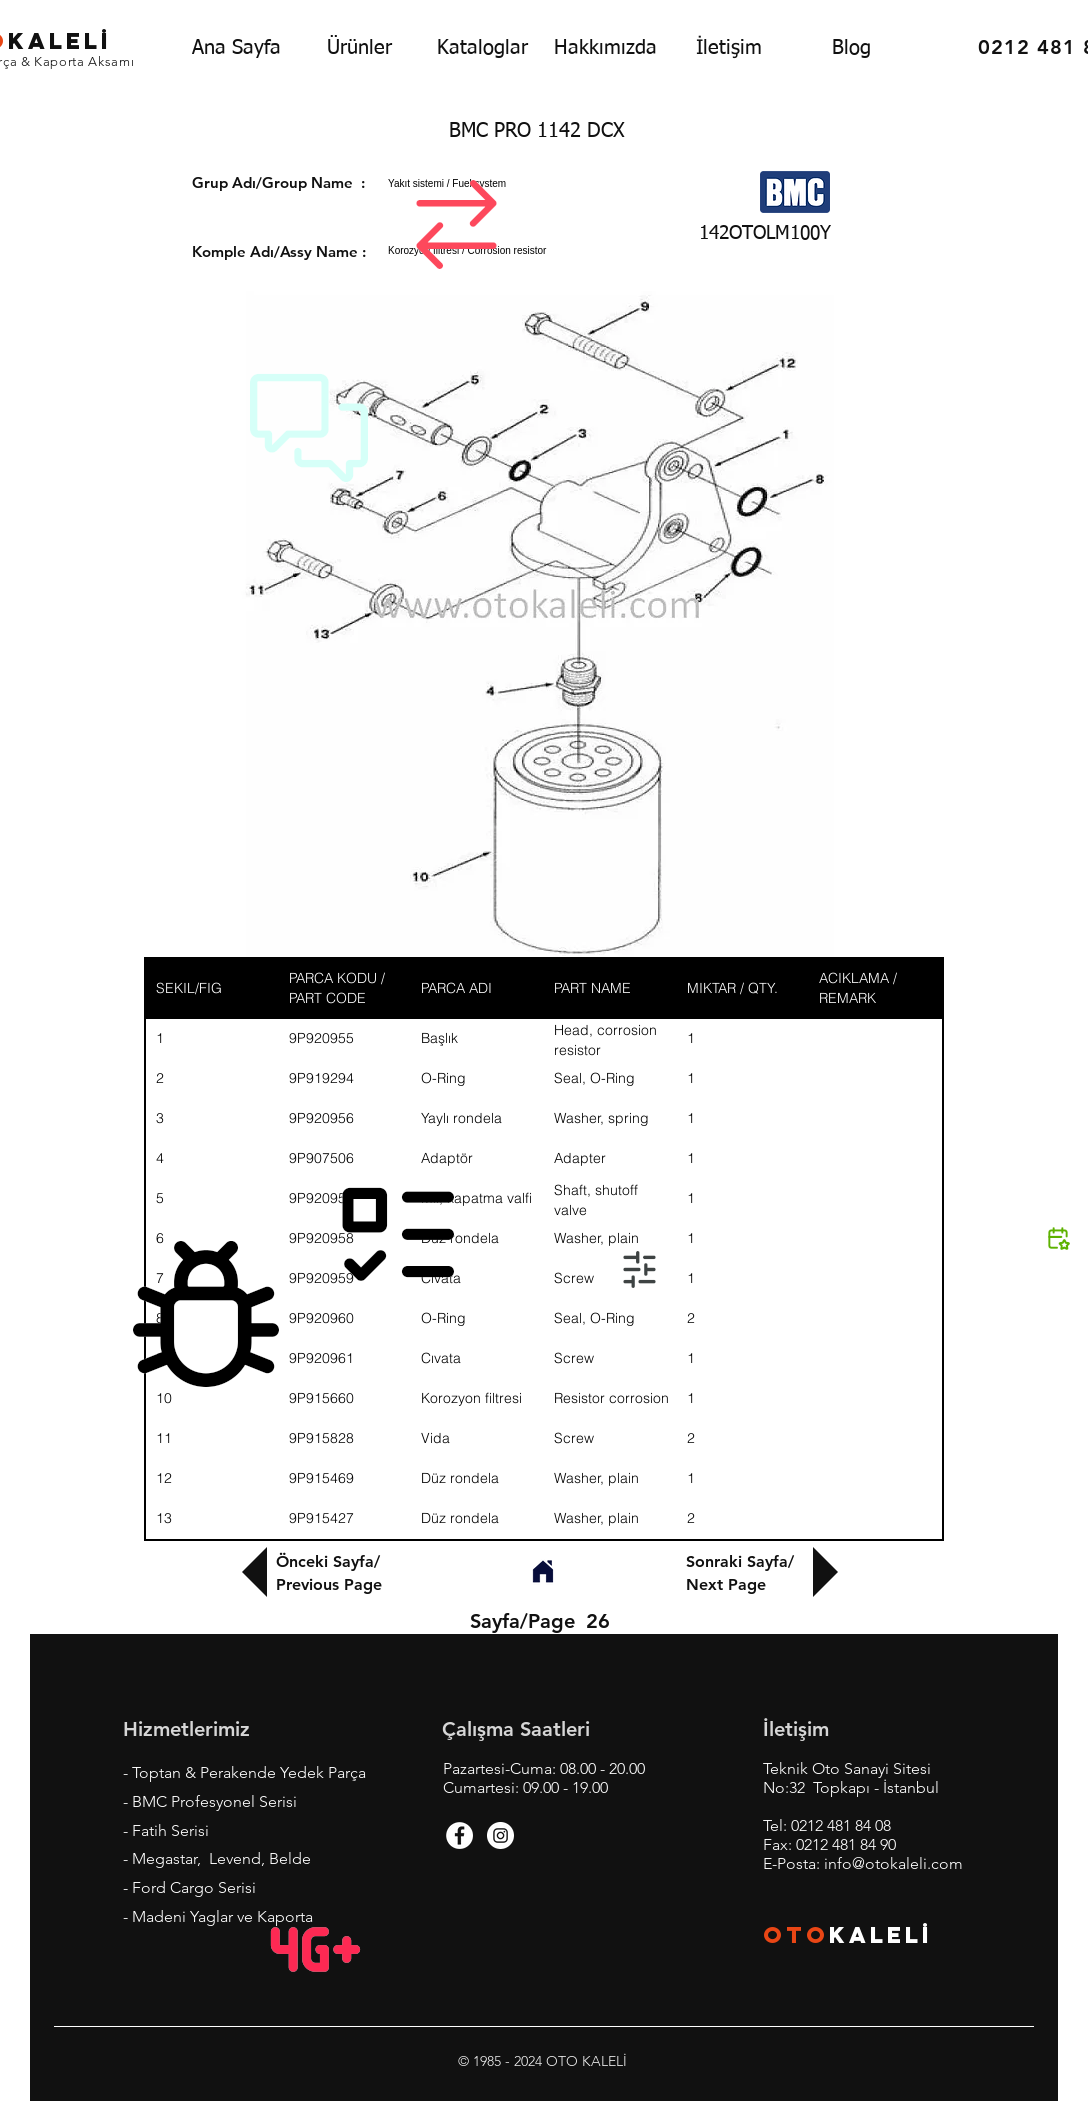 The height and width of the screenshot is (2110, 1088). What do you see at coordinates (315, 1949) in the screenshot?
I see `indicates 4G+ or LTE-Advanced network connectivity` at bounding box center [315, 1949].